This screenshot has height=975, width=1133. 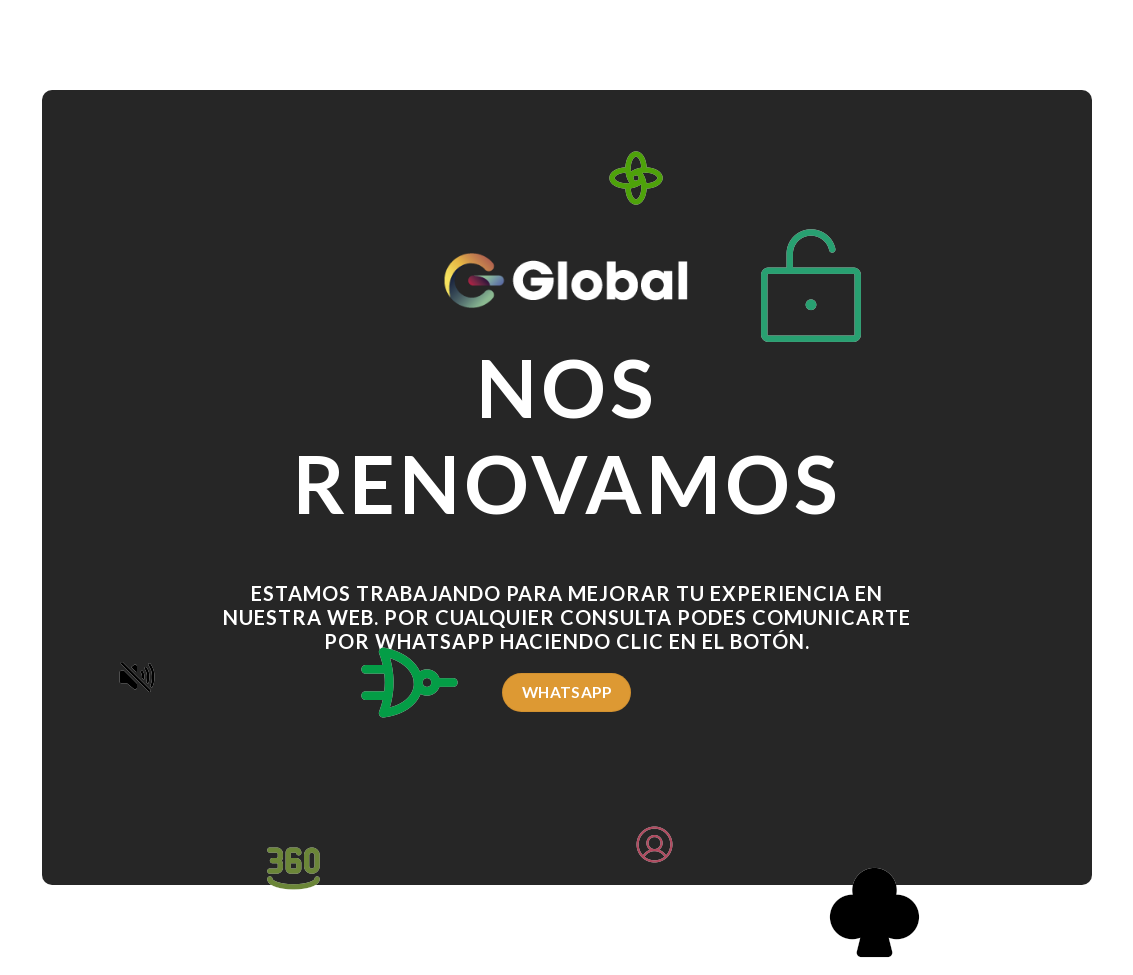 I want to click on unlocked or unsecured state, so click(x=811, y=292).